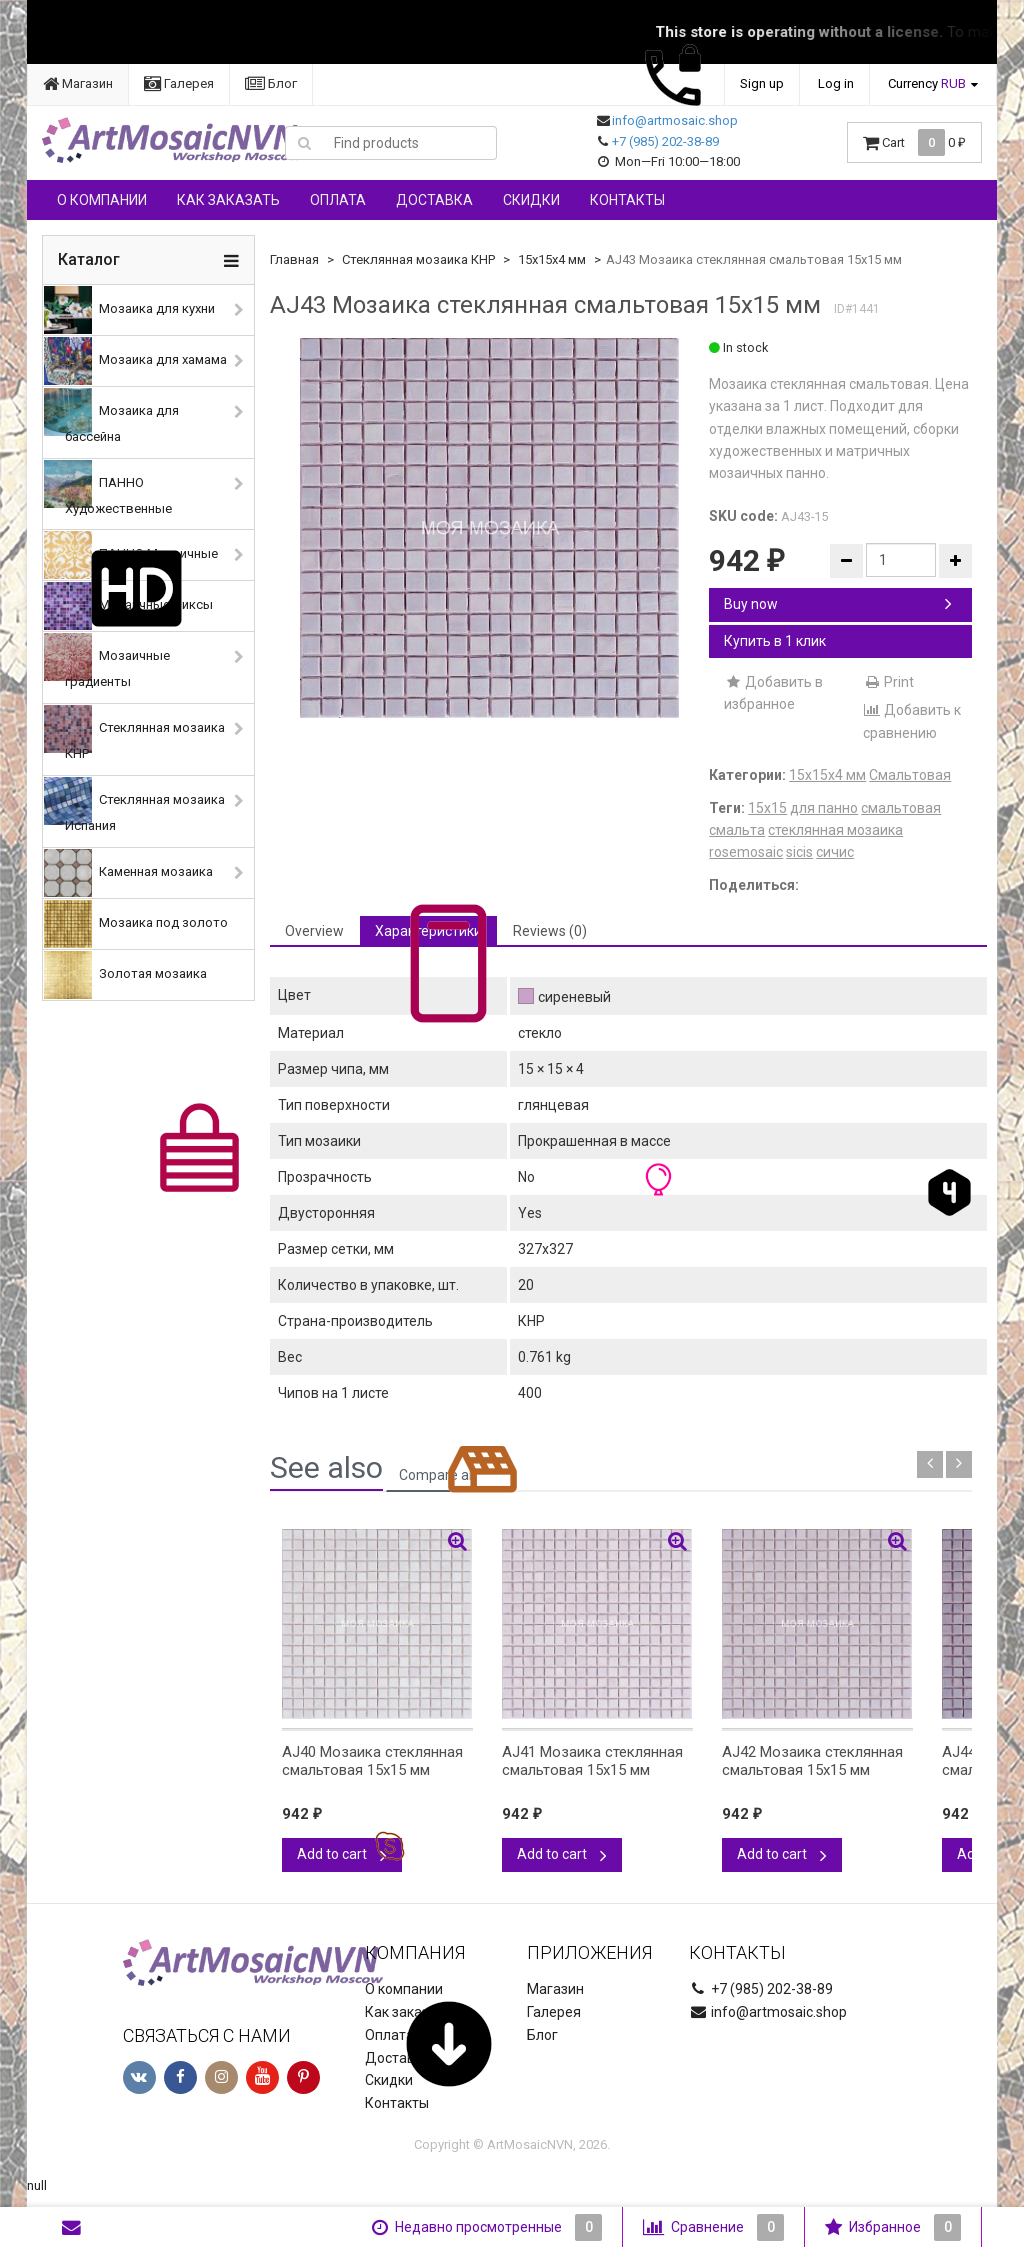 The height and width of the screenshot is (2247, 1024). Describe the element at coordinates (673, 78) in the screenshot. I see `phone is locked or secured` at that location.